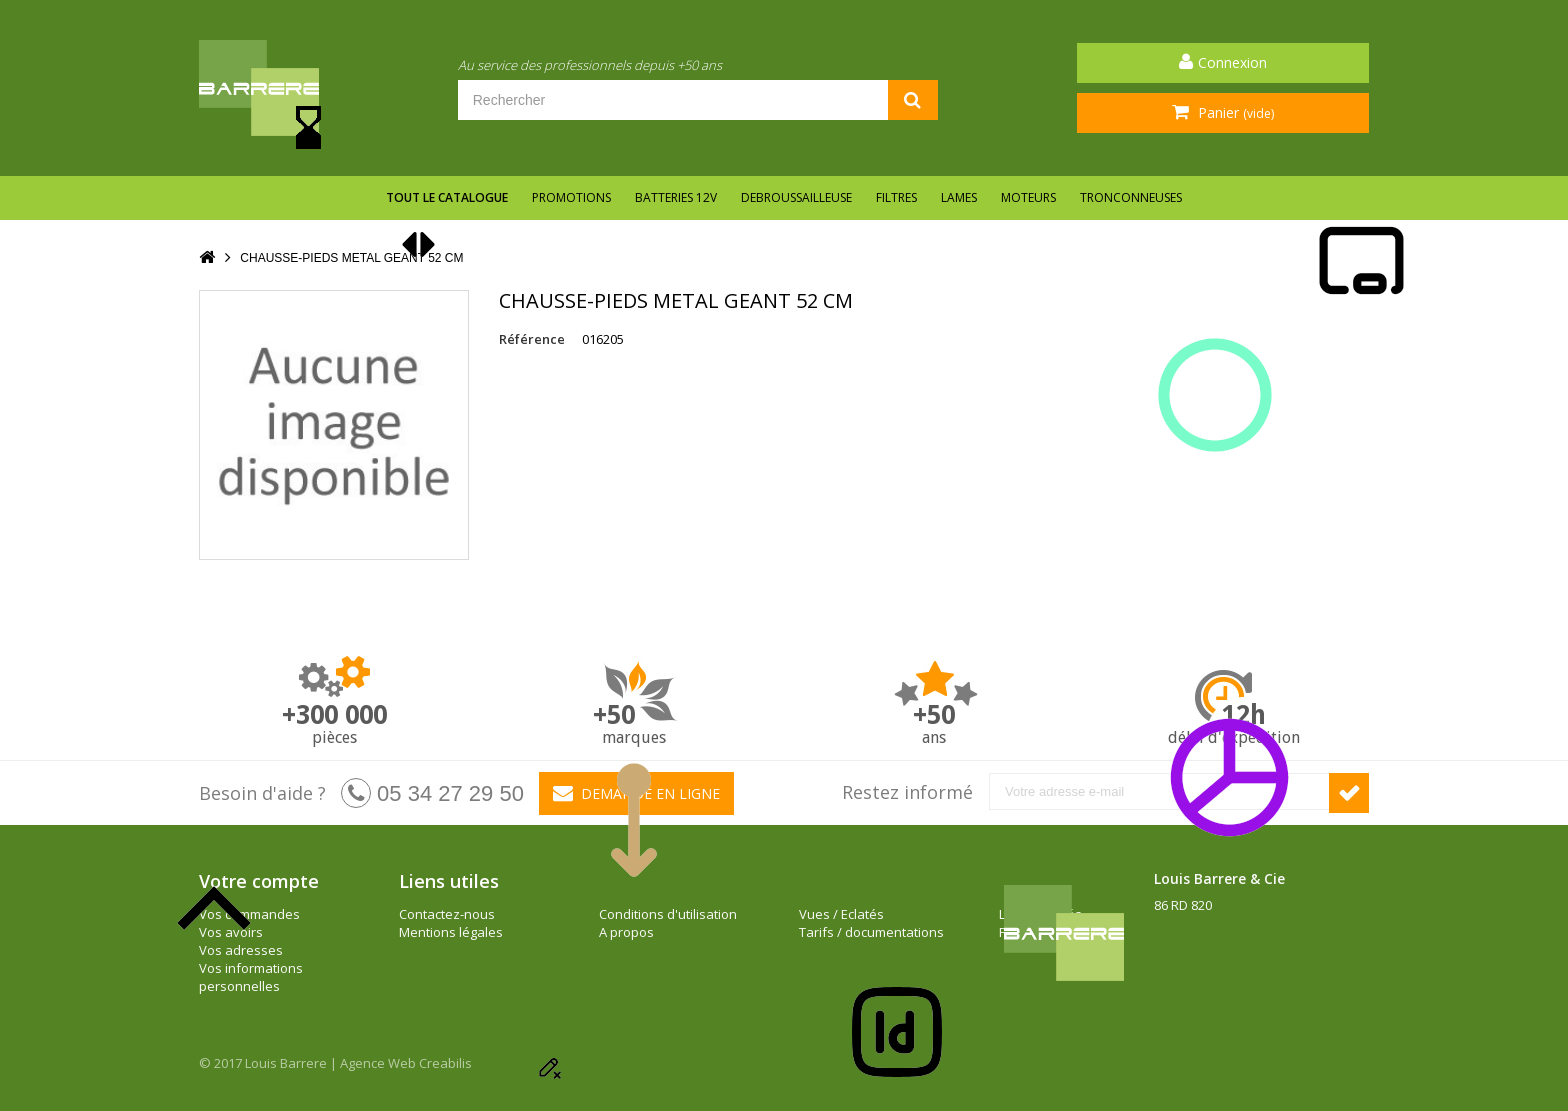 The image size is (1568, 1111). Describe the element at coordinates (634, 820) in the screenshot. I see `scroll down or view more content` at that location.